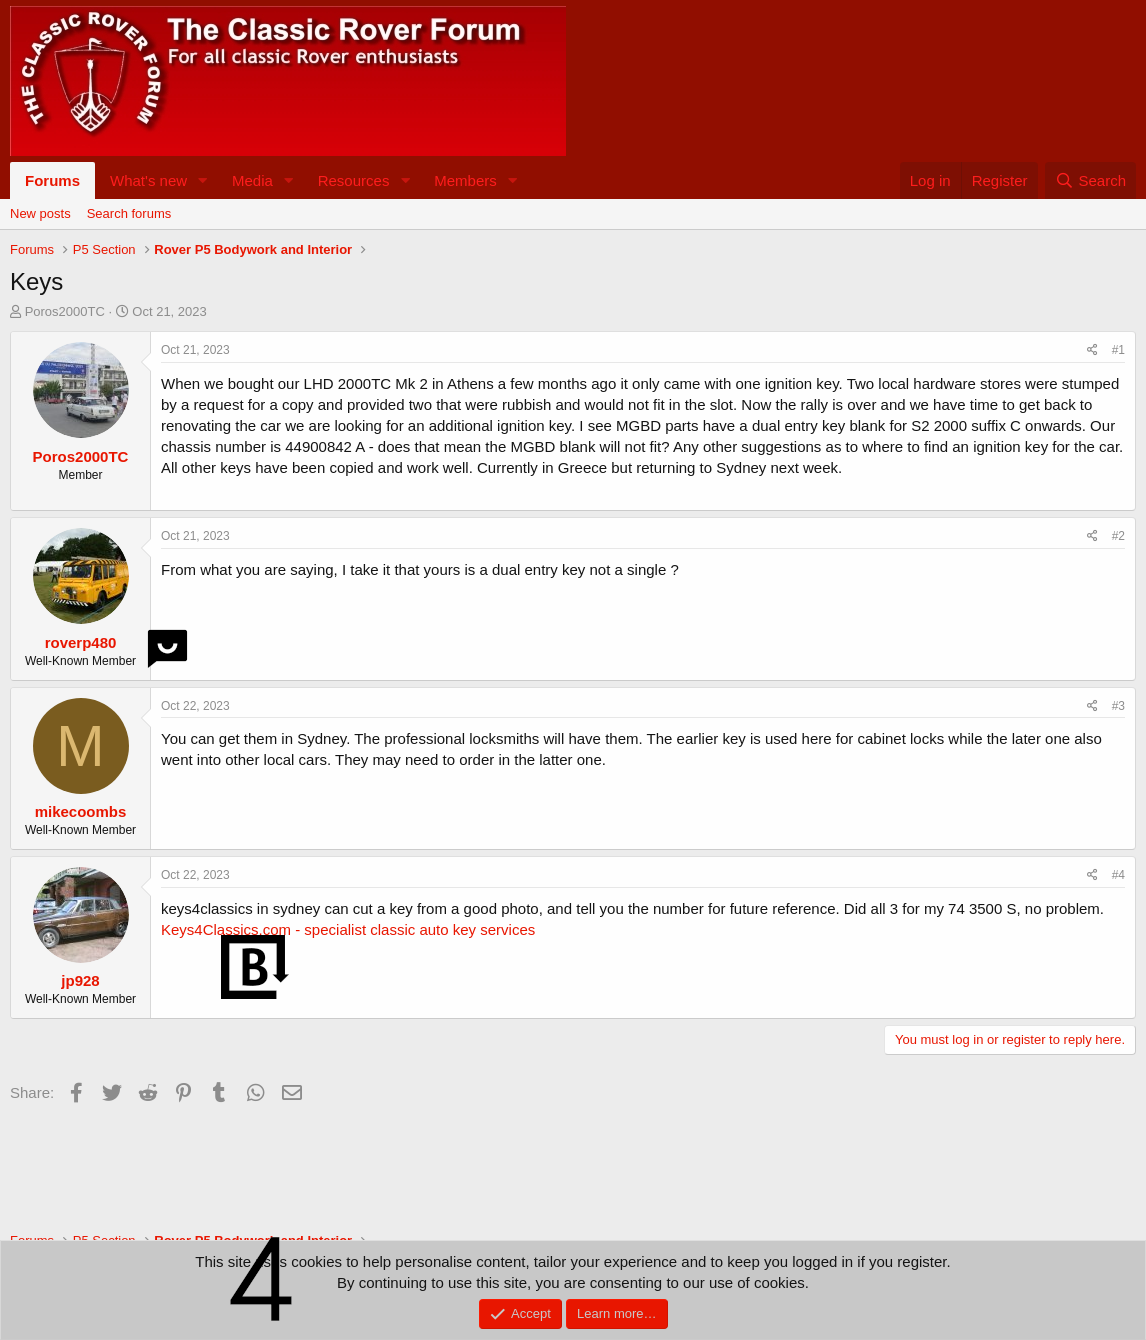 The width and height of the screenshot is (1146, 1340). I want to click on indicates step 4 in a numbered sequence, so click(263, 1280).